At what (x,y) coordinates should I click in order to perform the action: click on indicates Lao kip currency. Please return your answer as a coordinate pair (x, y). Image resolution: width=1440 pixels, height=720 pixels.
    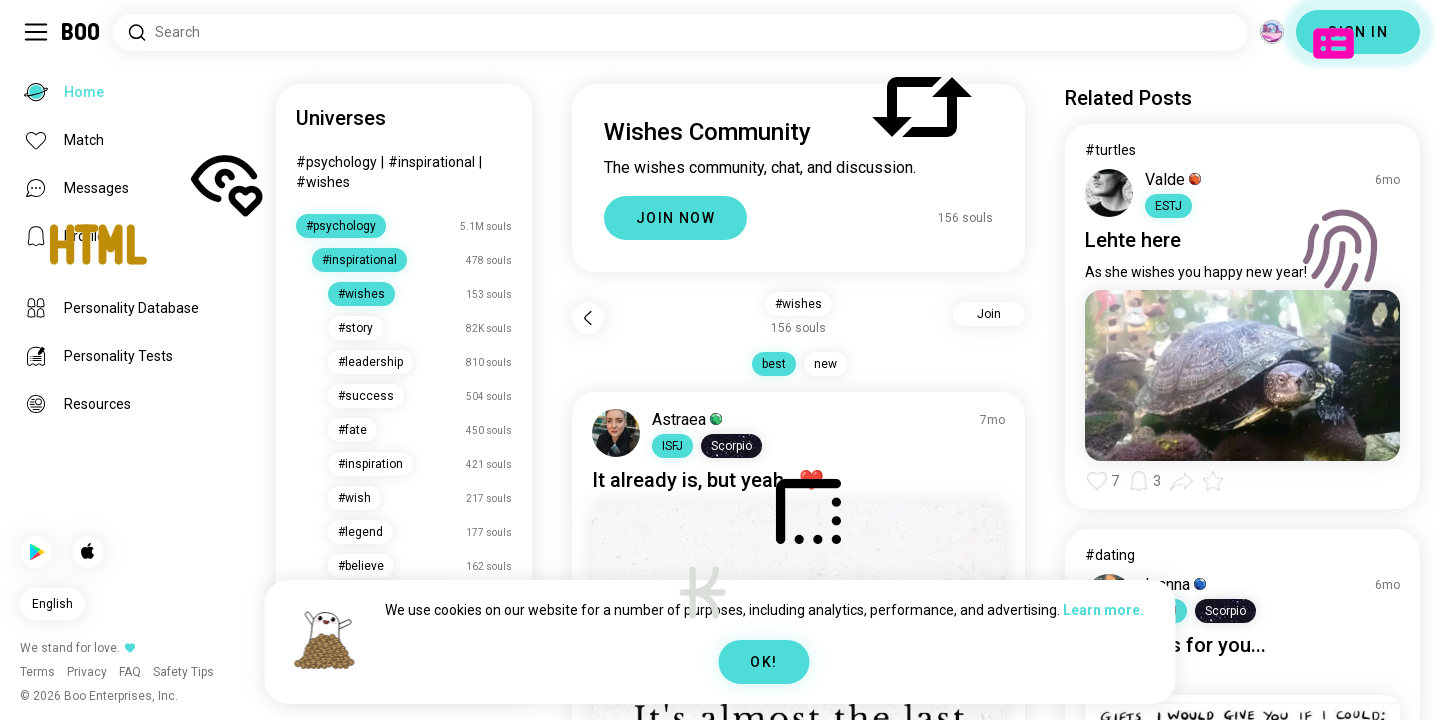
    Looking at the image, I should click on (702, 592).